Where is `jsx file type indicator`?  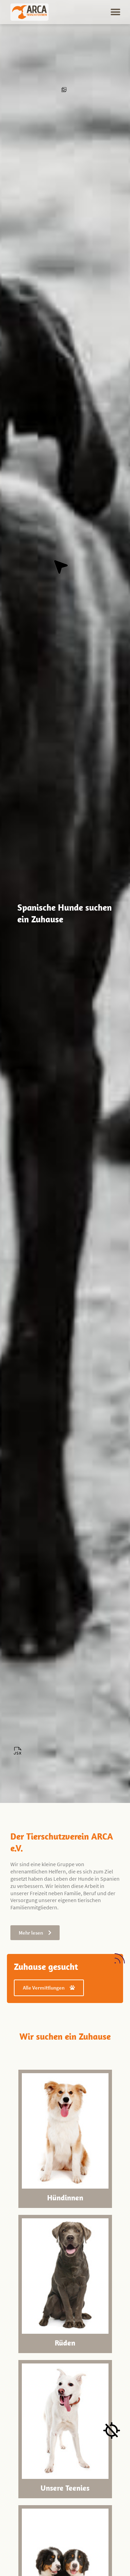
jsx file type indicator is located at coordinates (18, 1751).